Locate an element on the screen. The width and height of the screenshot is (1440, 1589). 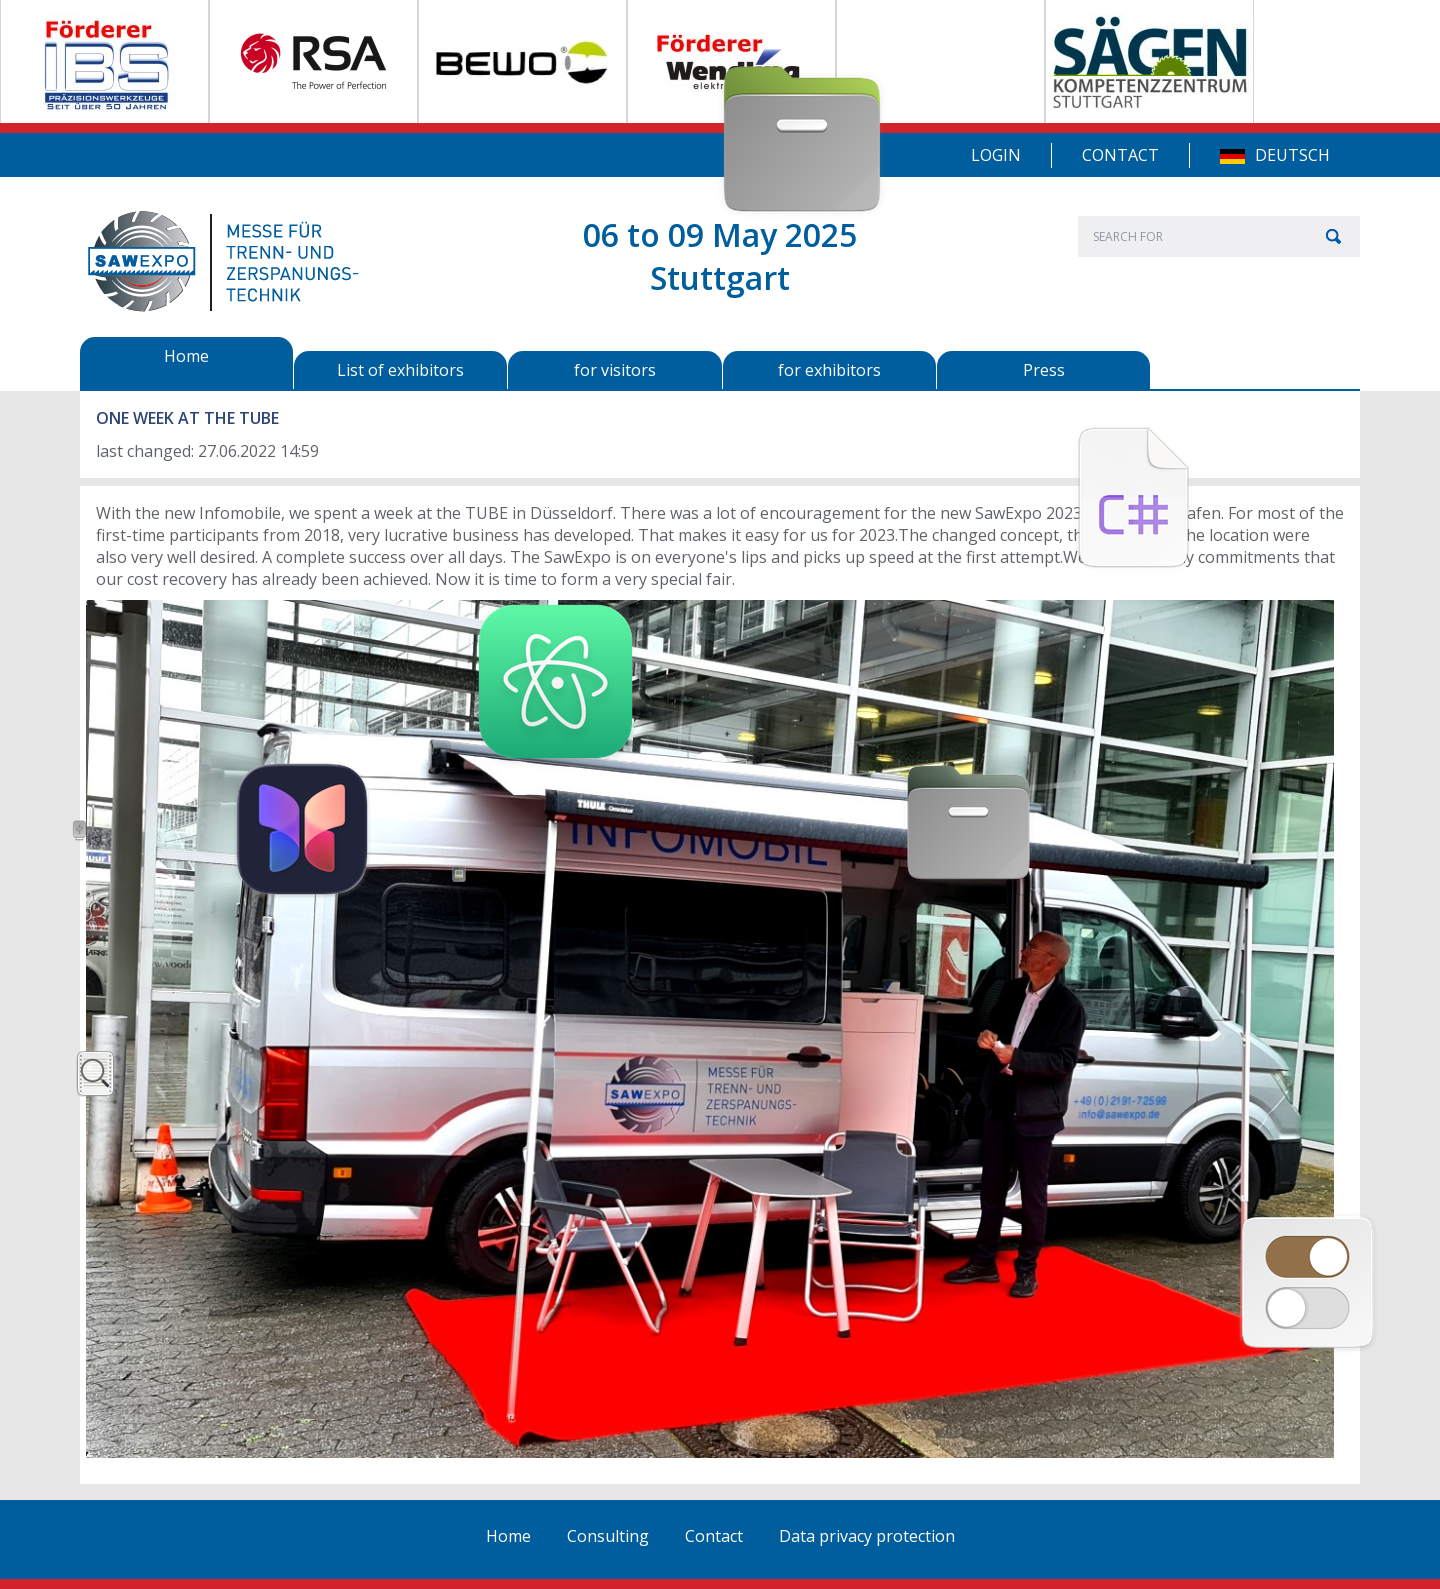
open system tweaks or settings customization is located at coordinates (1307, 1282).